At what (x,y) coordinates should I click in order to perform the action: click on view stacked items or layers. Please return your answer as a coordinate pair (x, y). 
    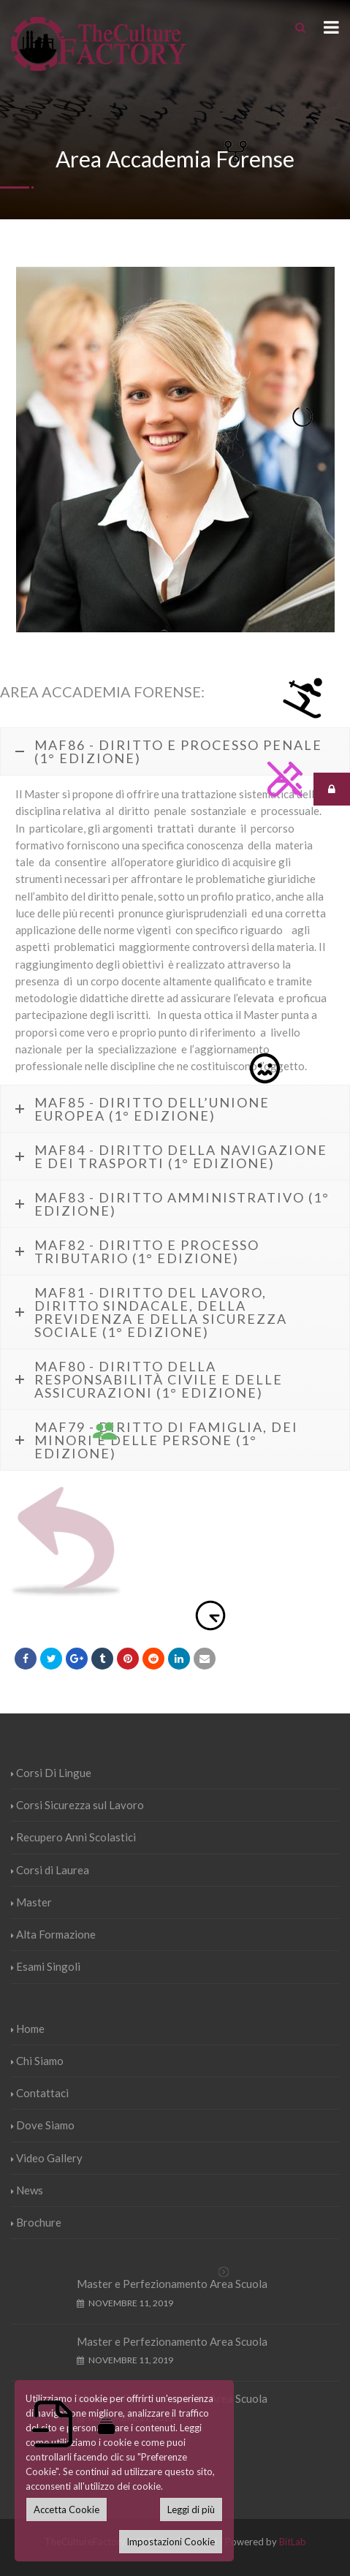
    Looking at the image, I should click on (106, 2426).